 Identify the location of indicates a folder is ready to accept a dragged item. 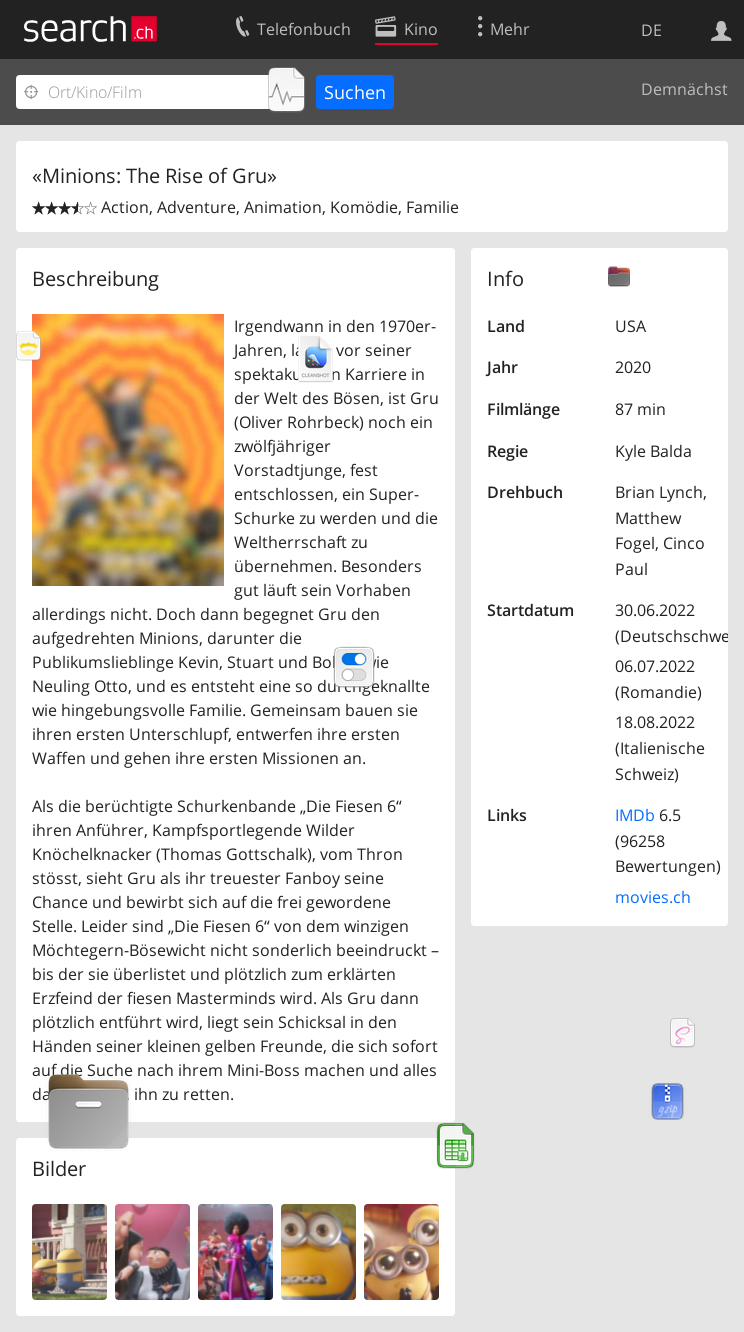
(619, 276).